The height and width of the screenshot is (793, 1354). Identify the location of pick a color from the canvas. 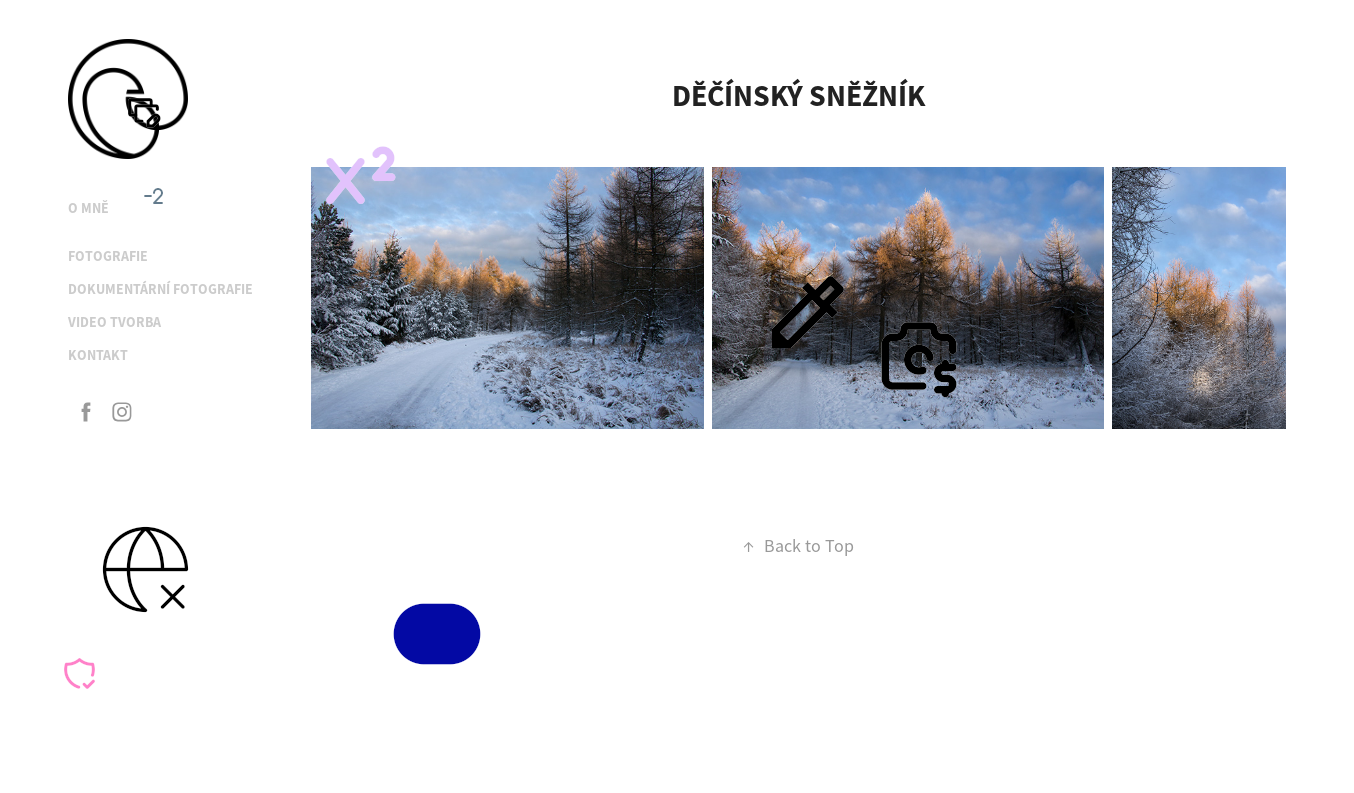
(808, 312).